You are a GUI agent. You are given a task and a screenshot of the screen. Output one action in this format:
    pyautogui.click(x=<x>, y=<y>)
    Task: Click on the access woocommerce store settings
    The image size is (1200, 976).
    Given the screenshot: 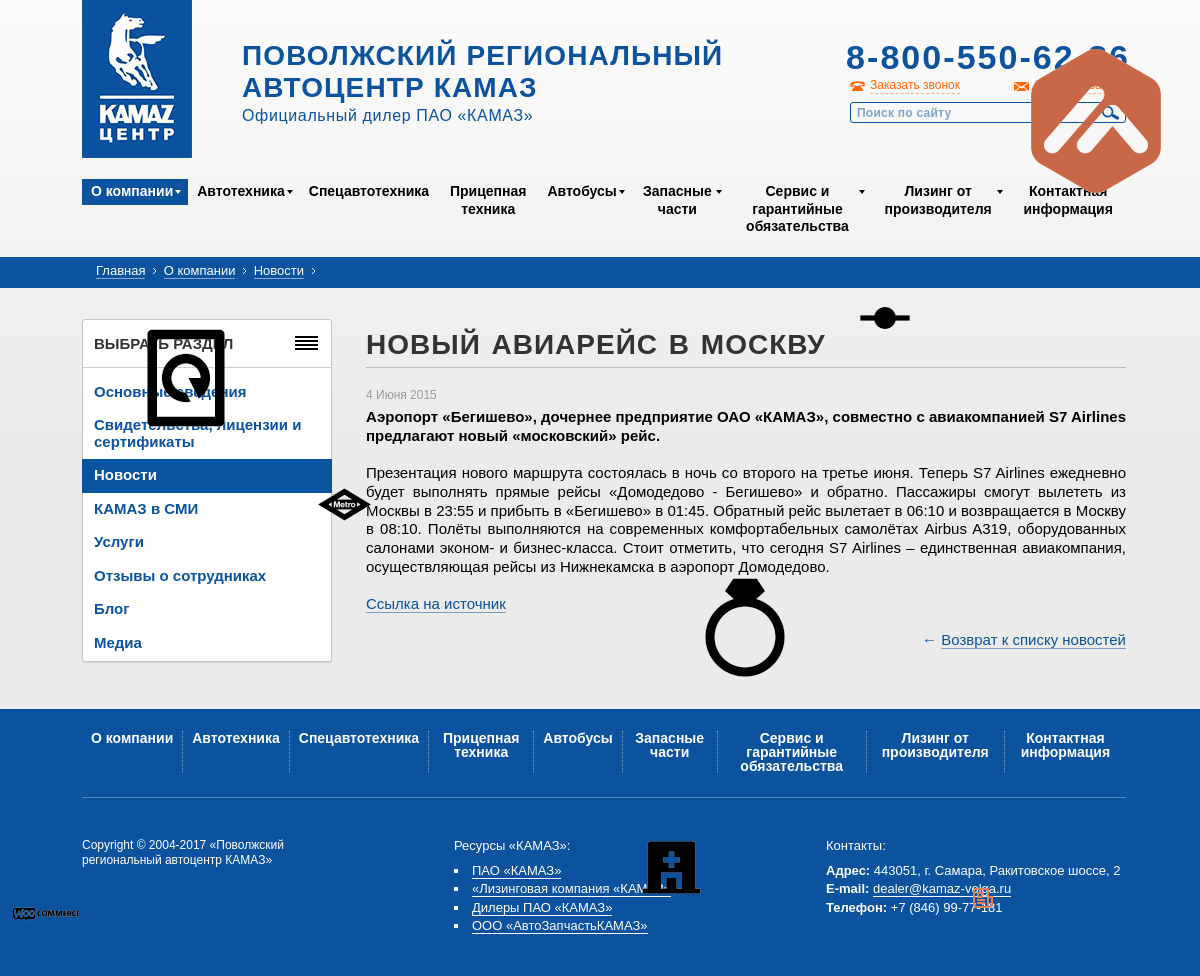 What is the action you would take?
    pyautogui.click(x=46, y=914)
    